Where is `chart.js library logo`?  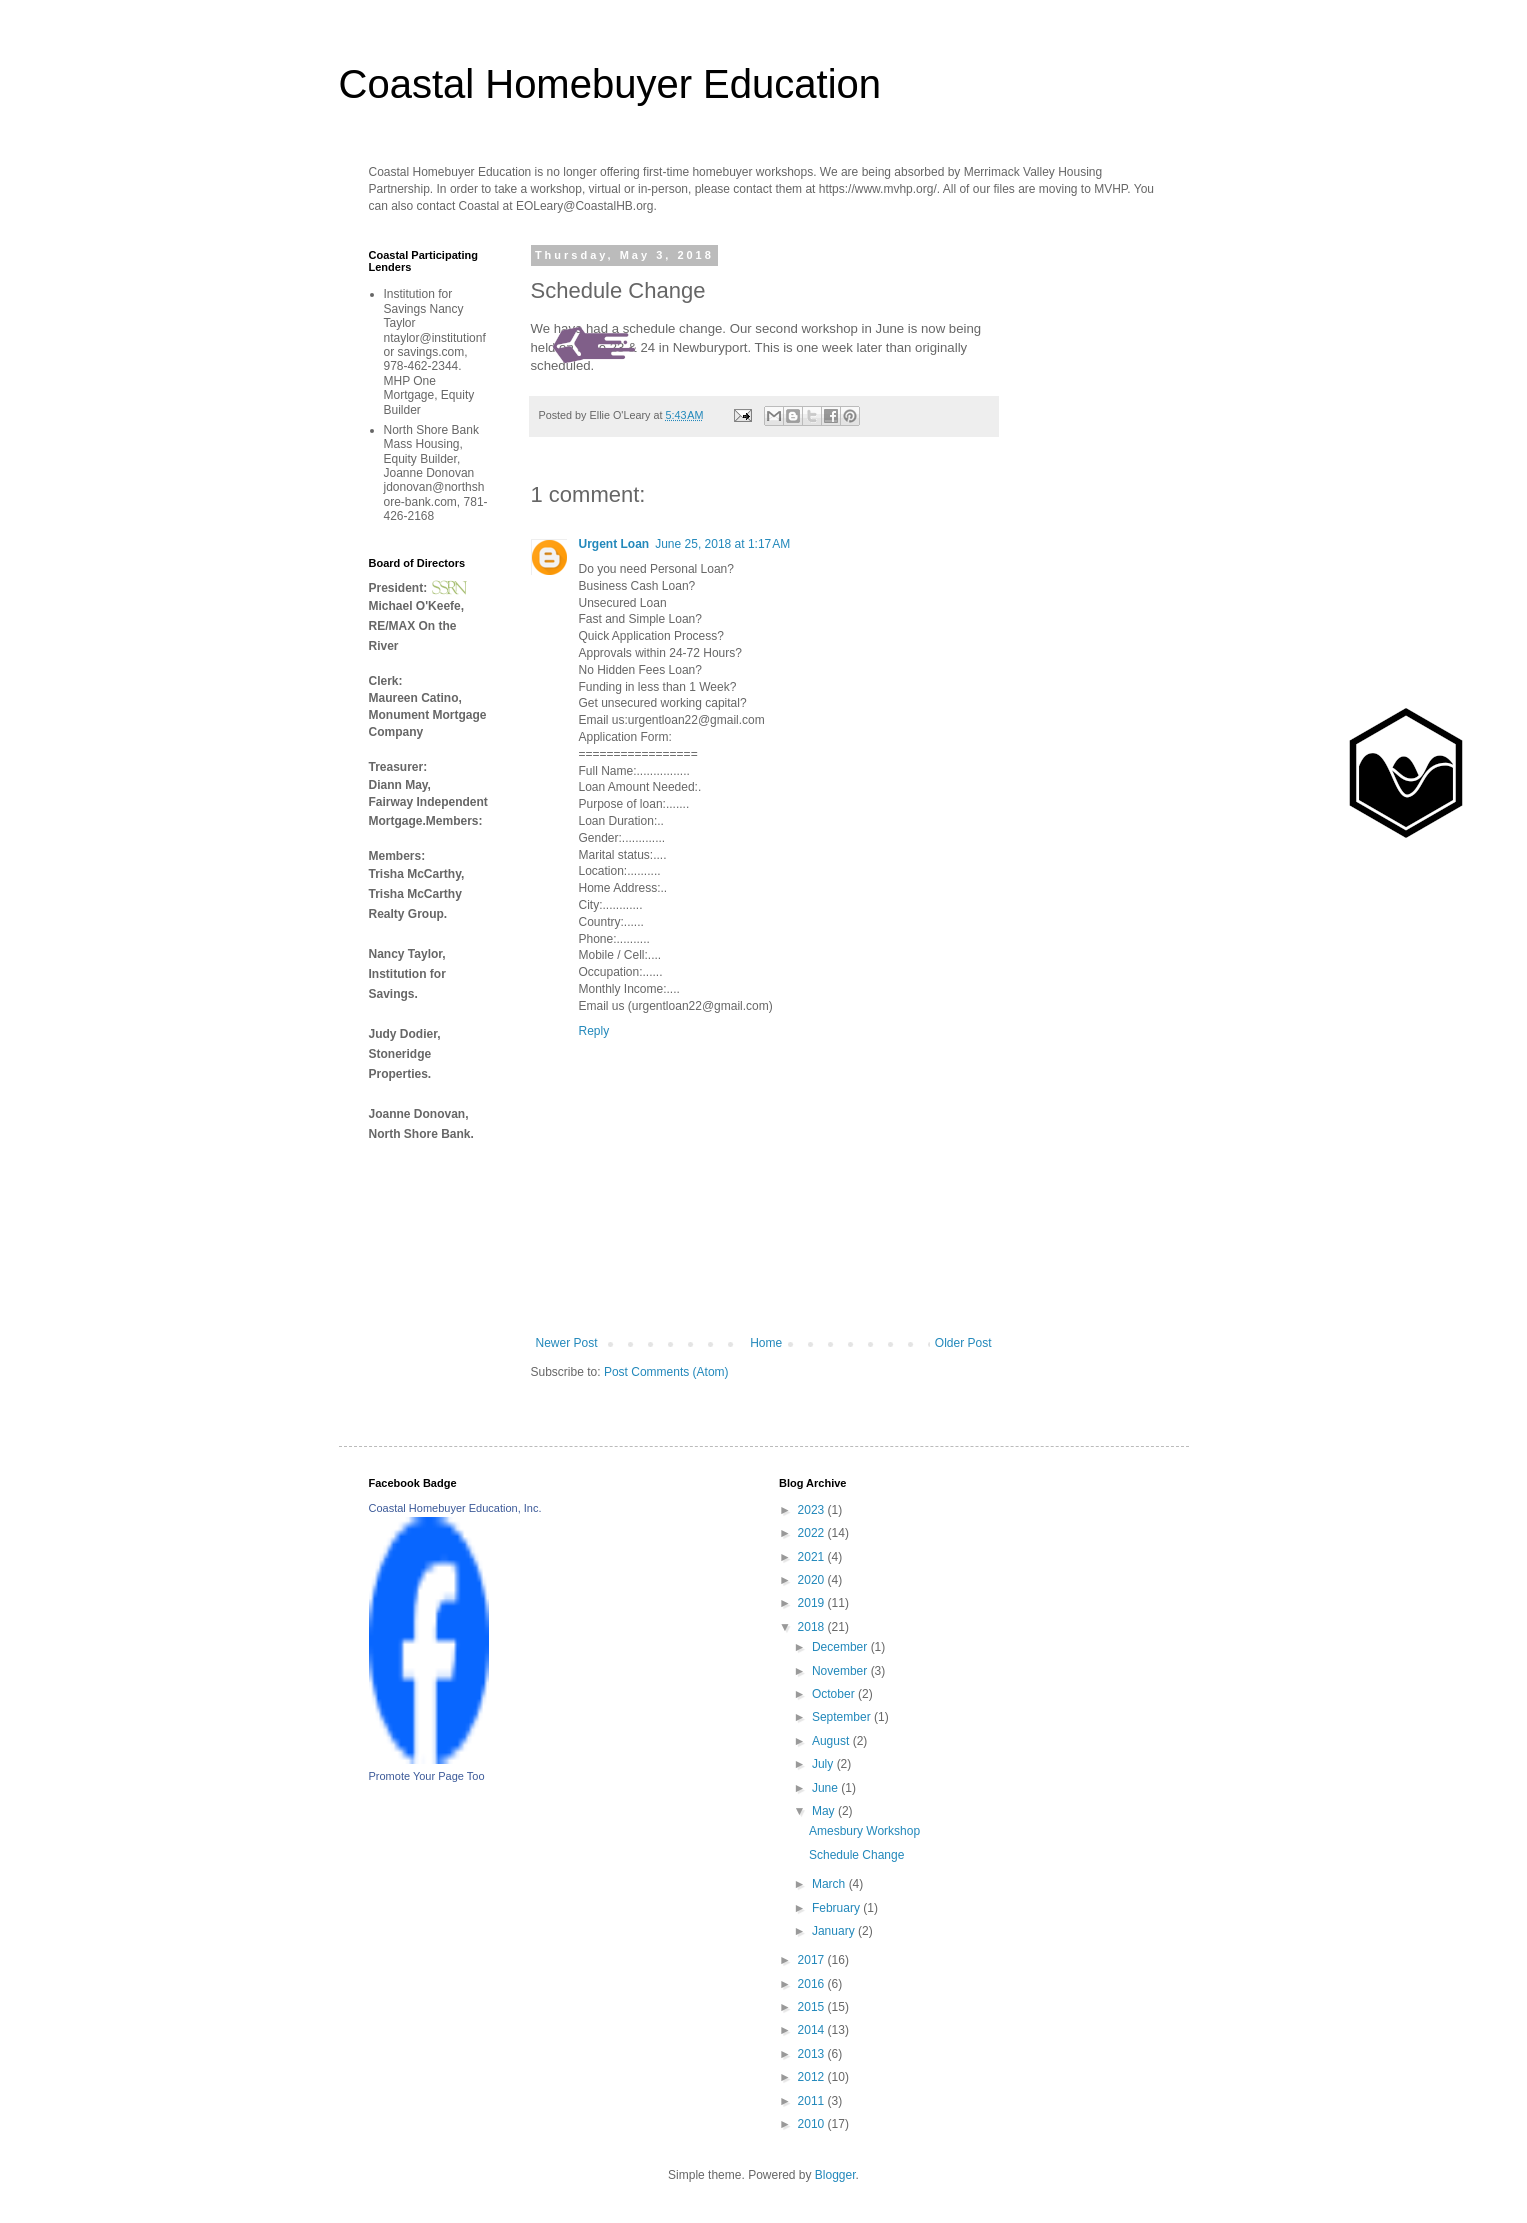 chart.js library logo is located at coordinates (1406, 773).